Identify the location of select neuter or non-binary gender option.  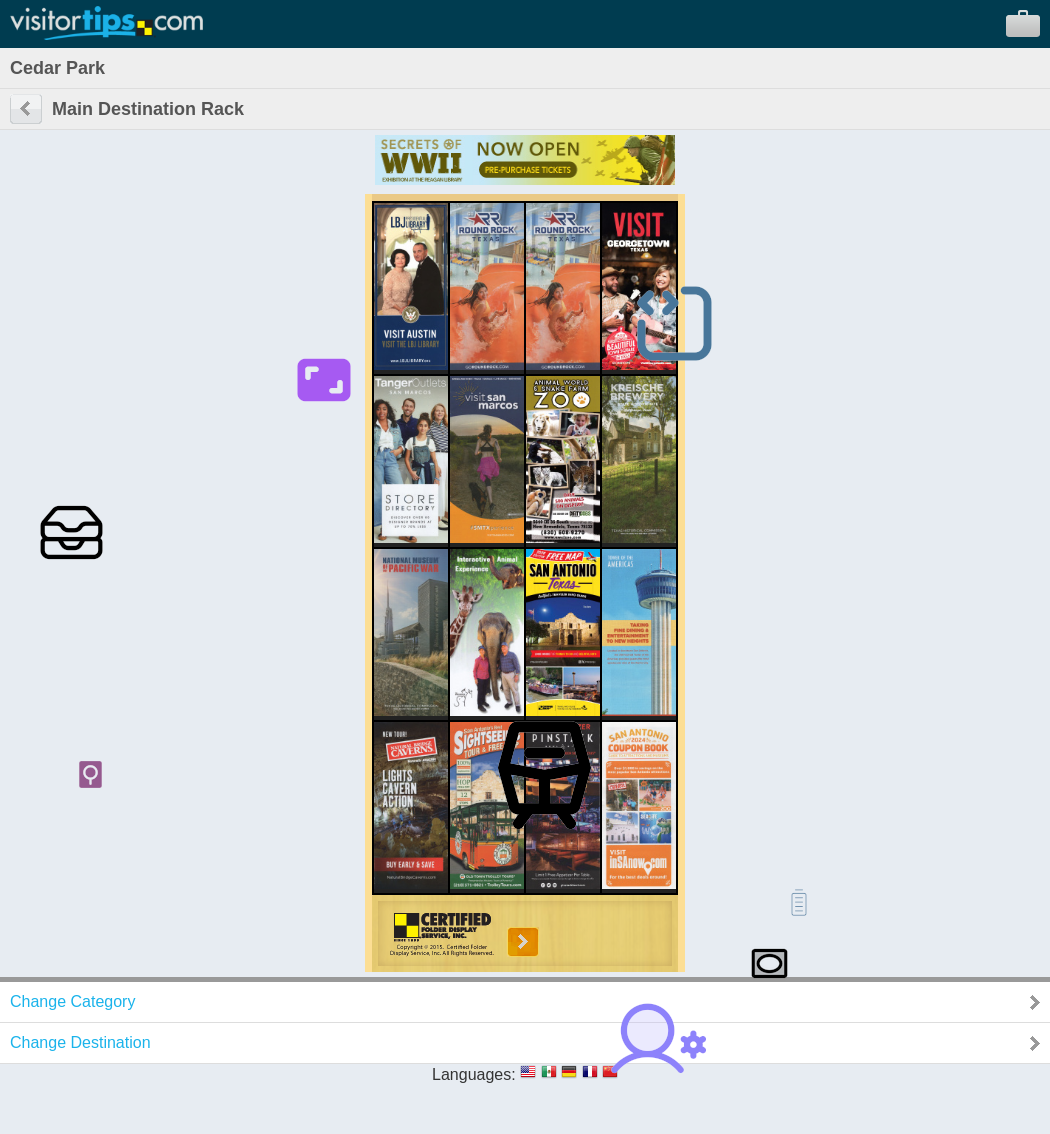
(90, 774).